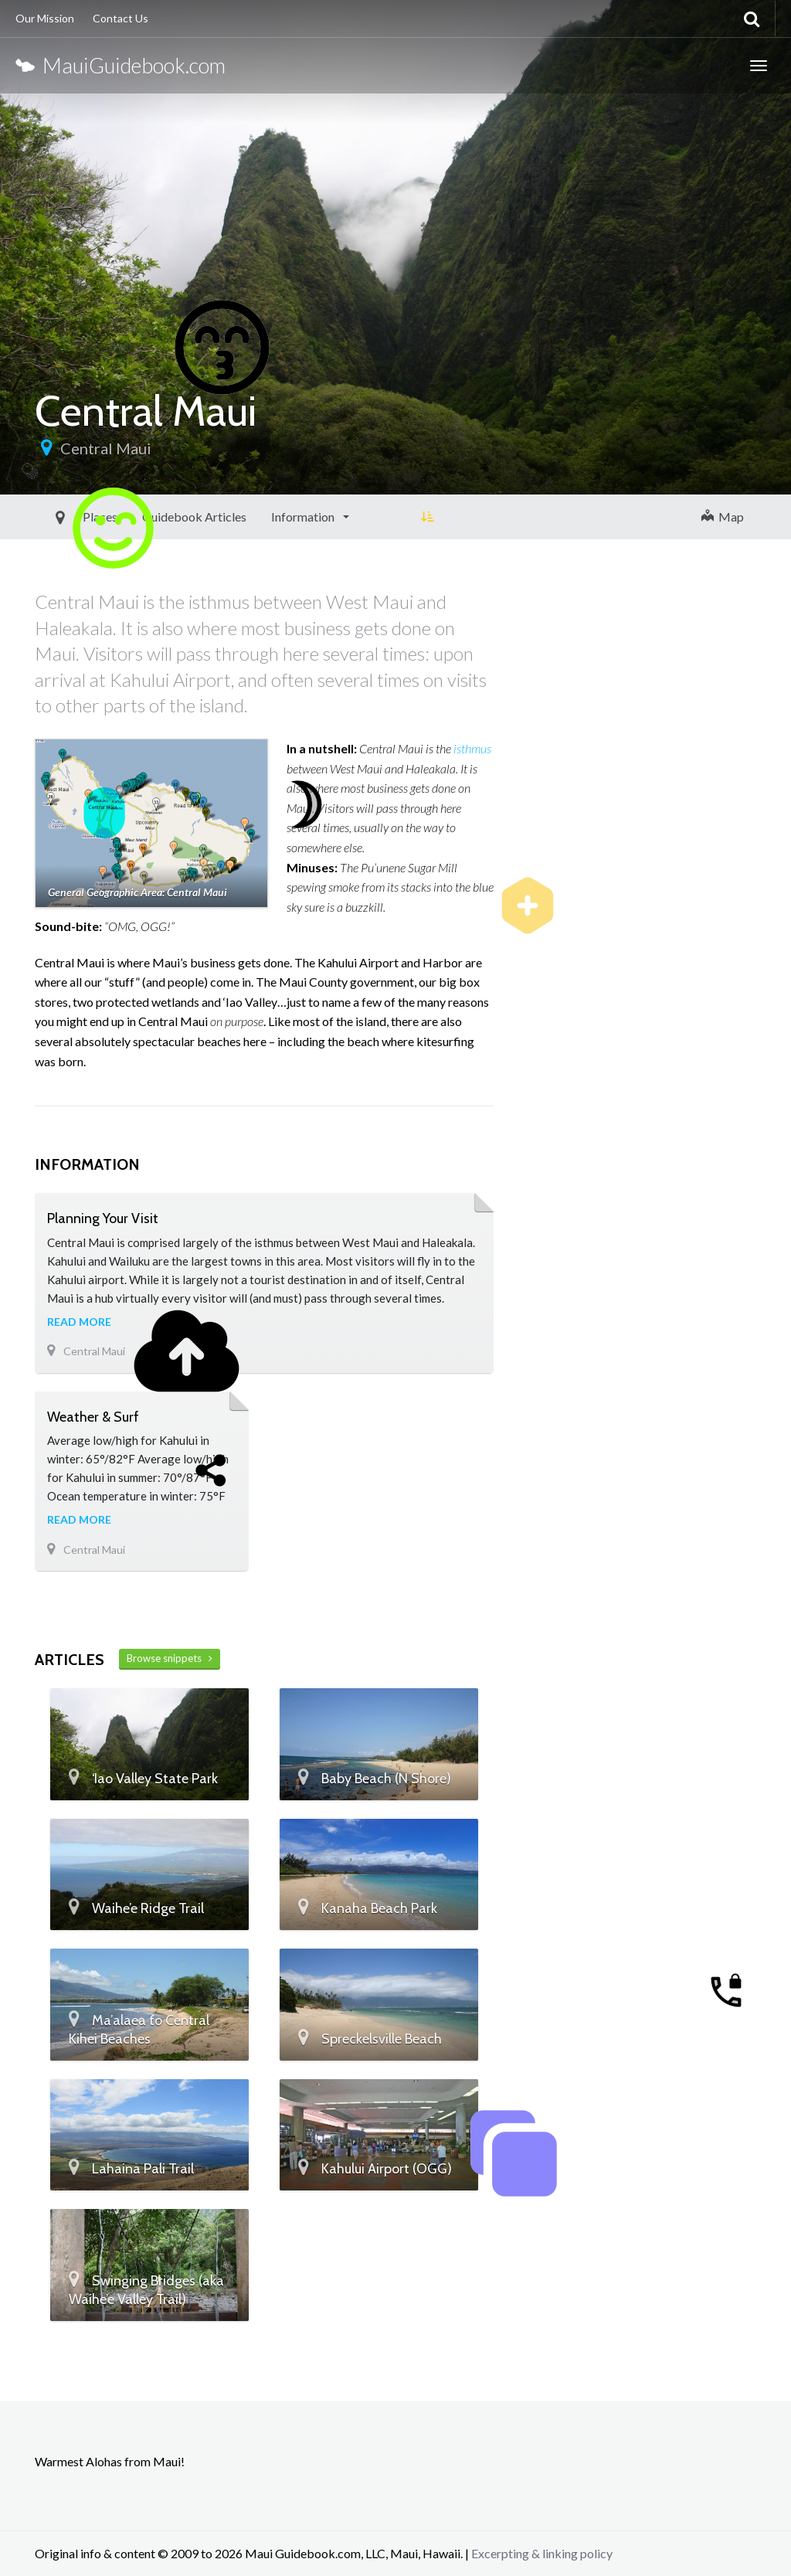 Image resolution: width=791 pixels, height=2576 pixels. I want to click on toggle dark mode or night theme, so click(305, 804).